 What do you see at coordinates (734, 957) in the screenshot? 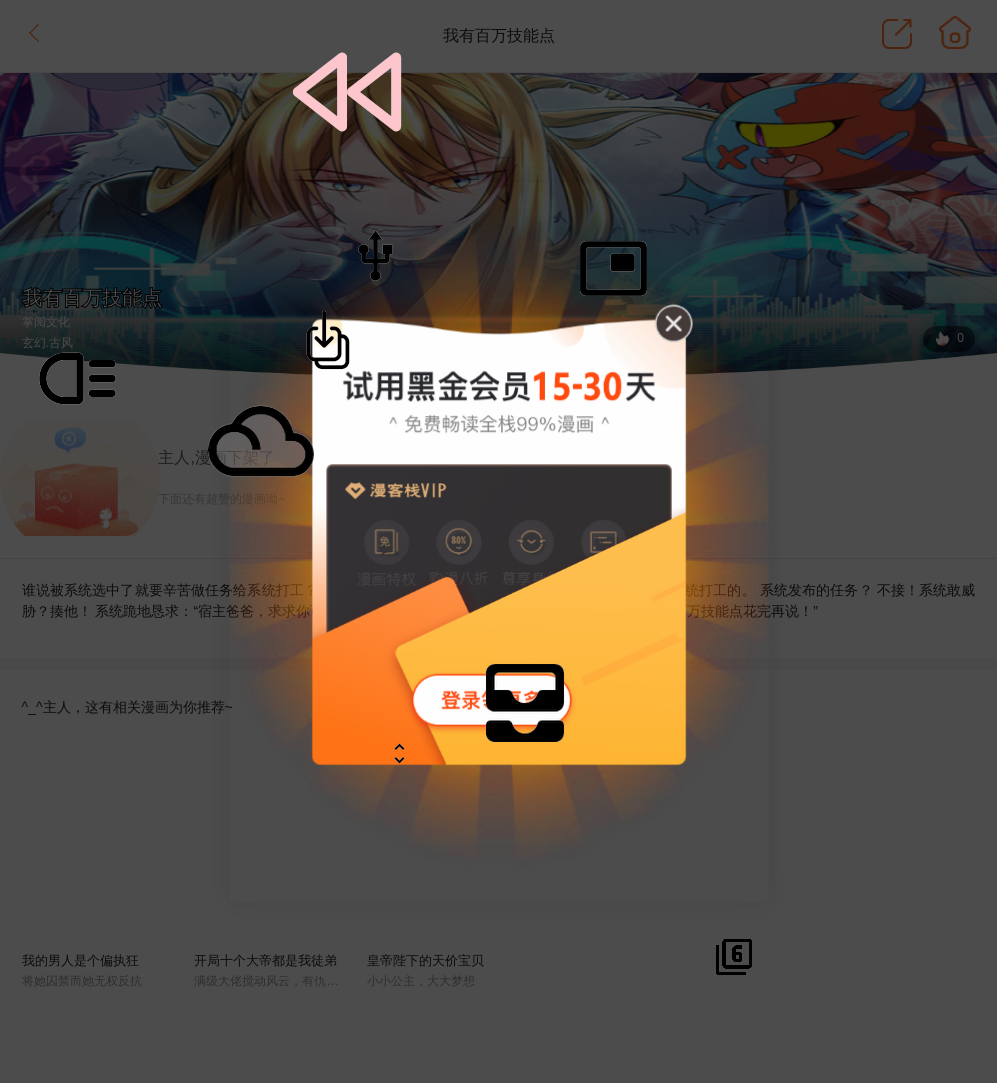
I see `indicates 6 items selected or filtered` at bounding box center [734, 957].